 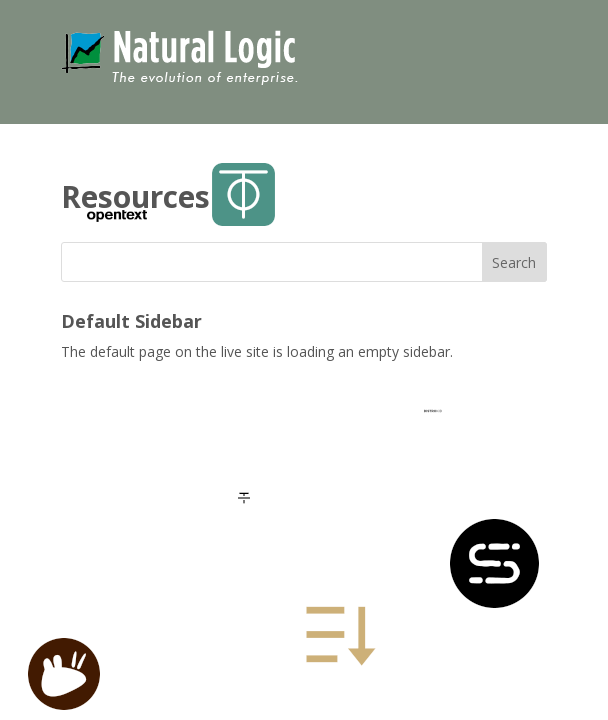 I want to click on apply strikethrough formatting to selected text, so click(x=244, y=498).